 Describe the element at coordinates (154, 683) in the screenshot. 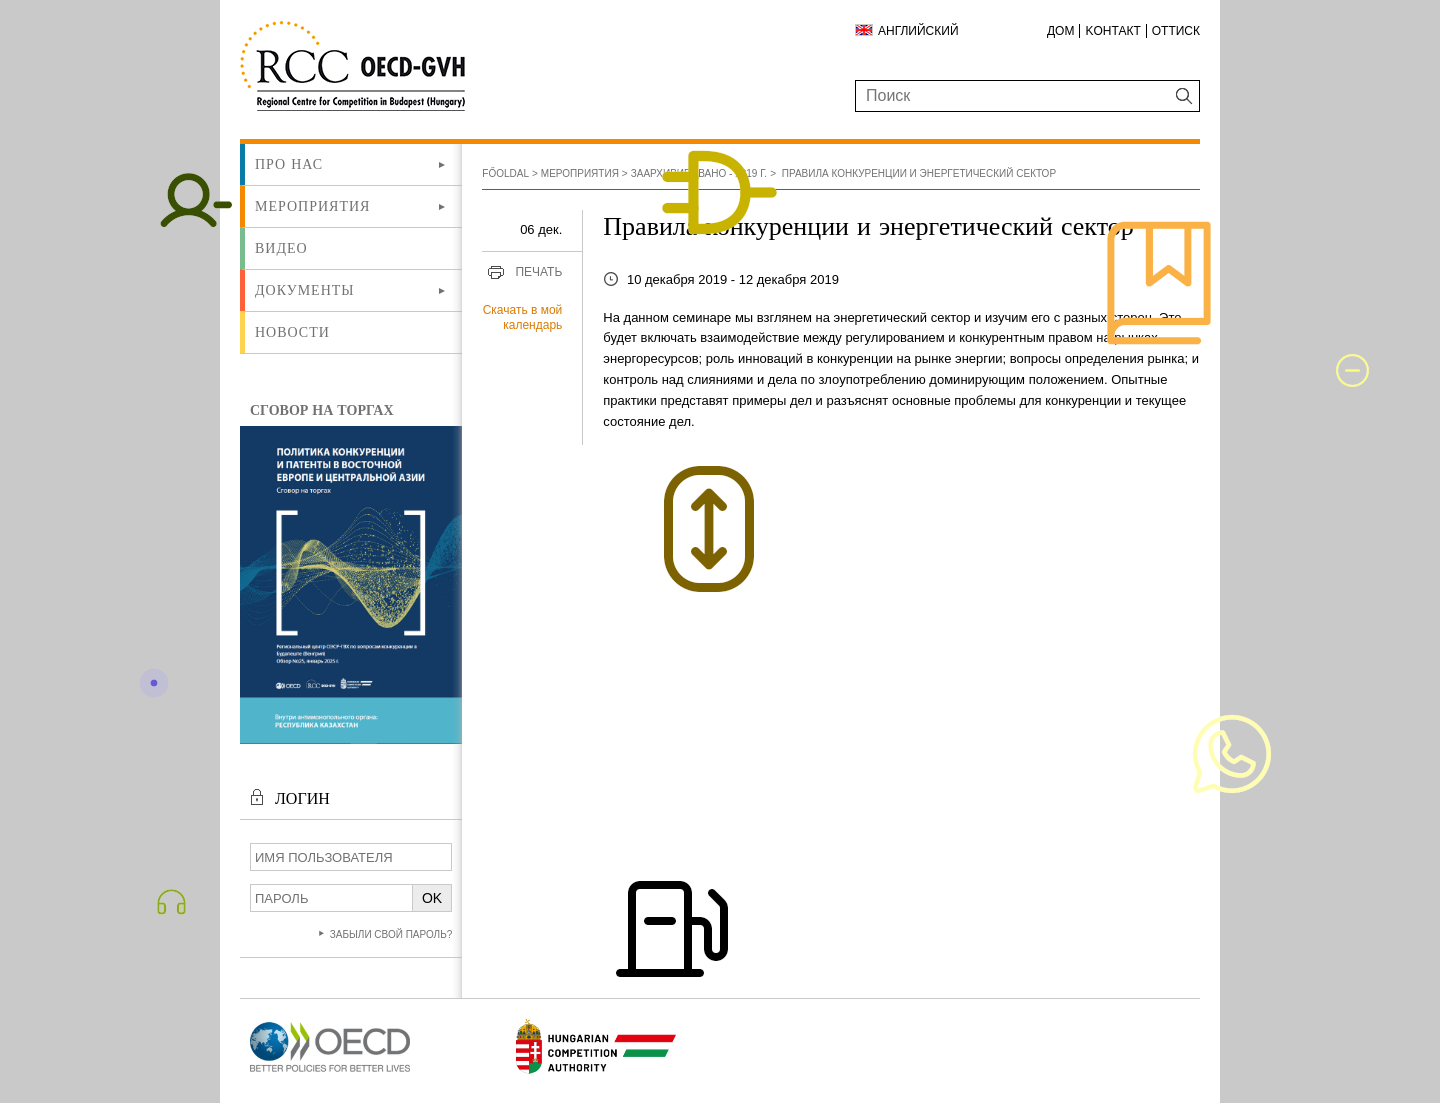

I see `indicates an unread notification or new item` at that location.